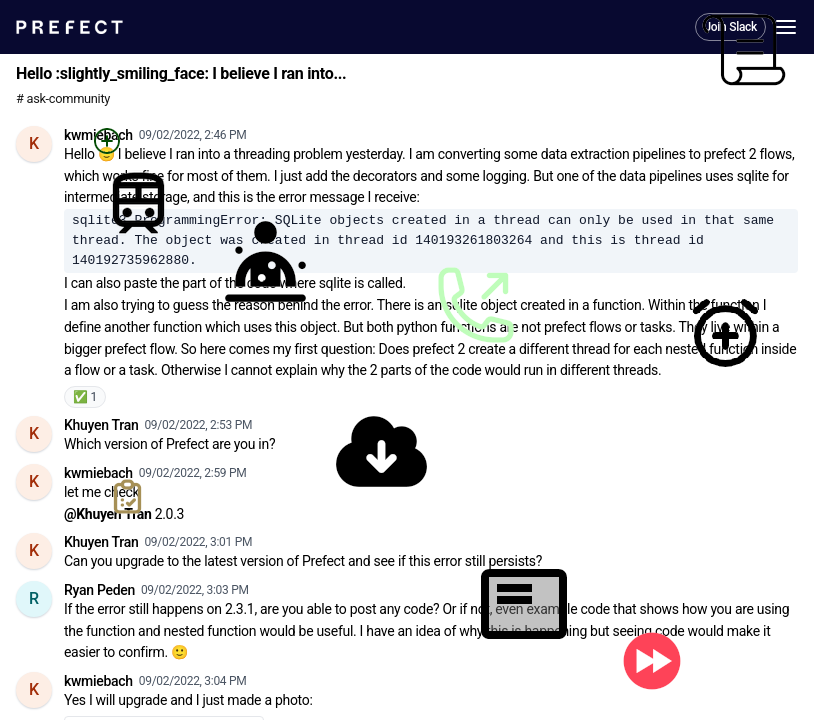 This screenshot has width=814, height=720. I want to click on view featured playlist, so click(524, 604).